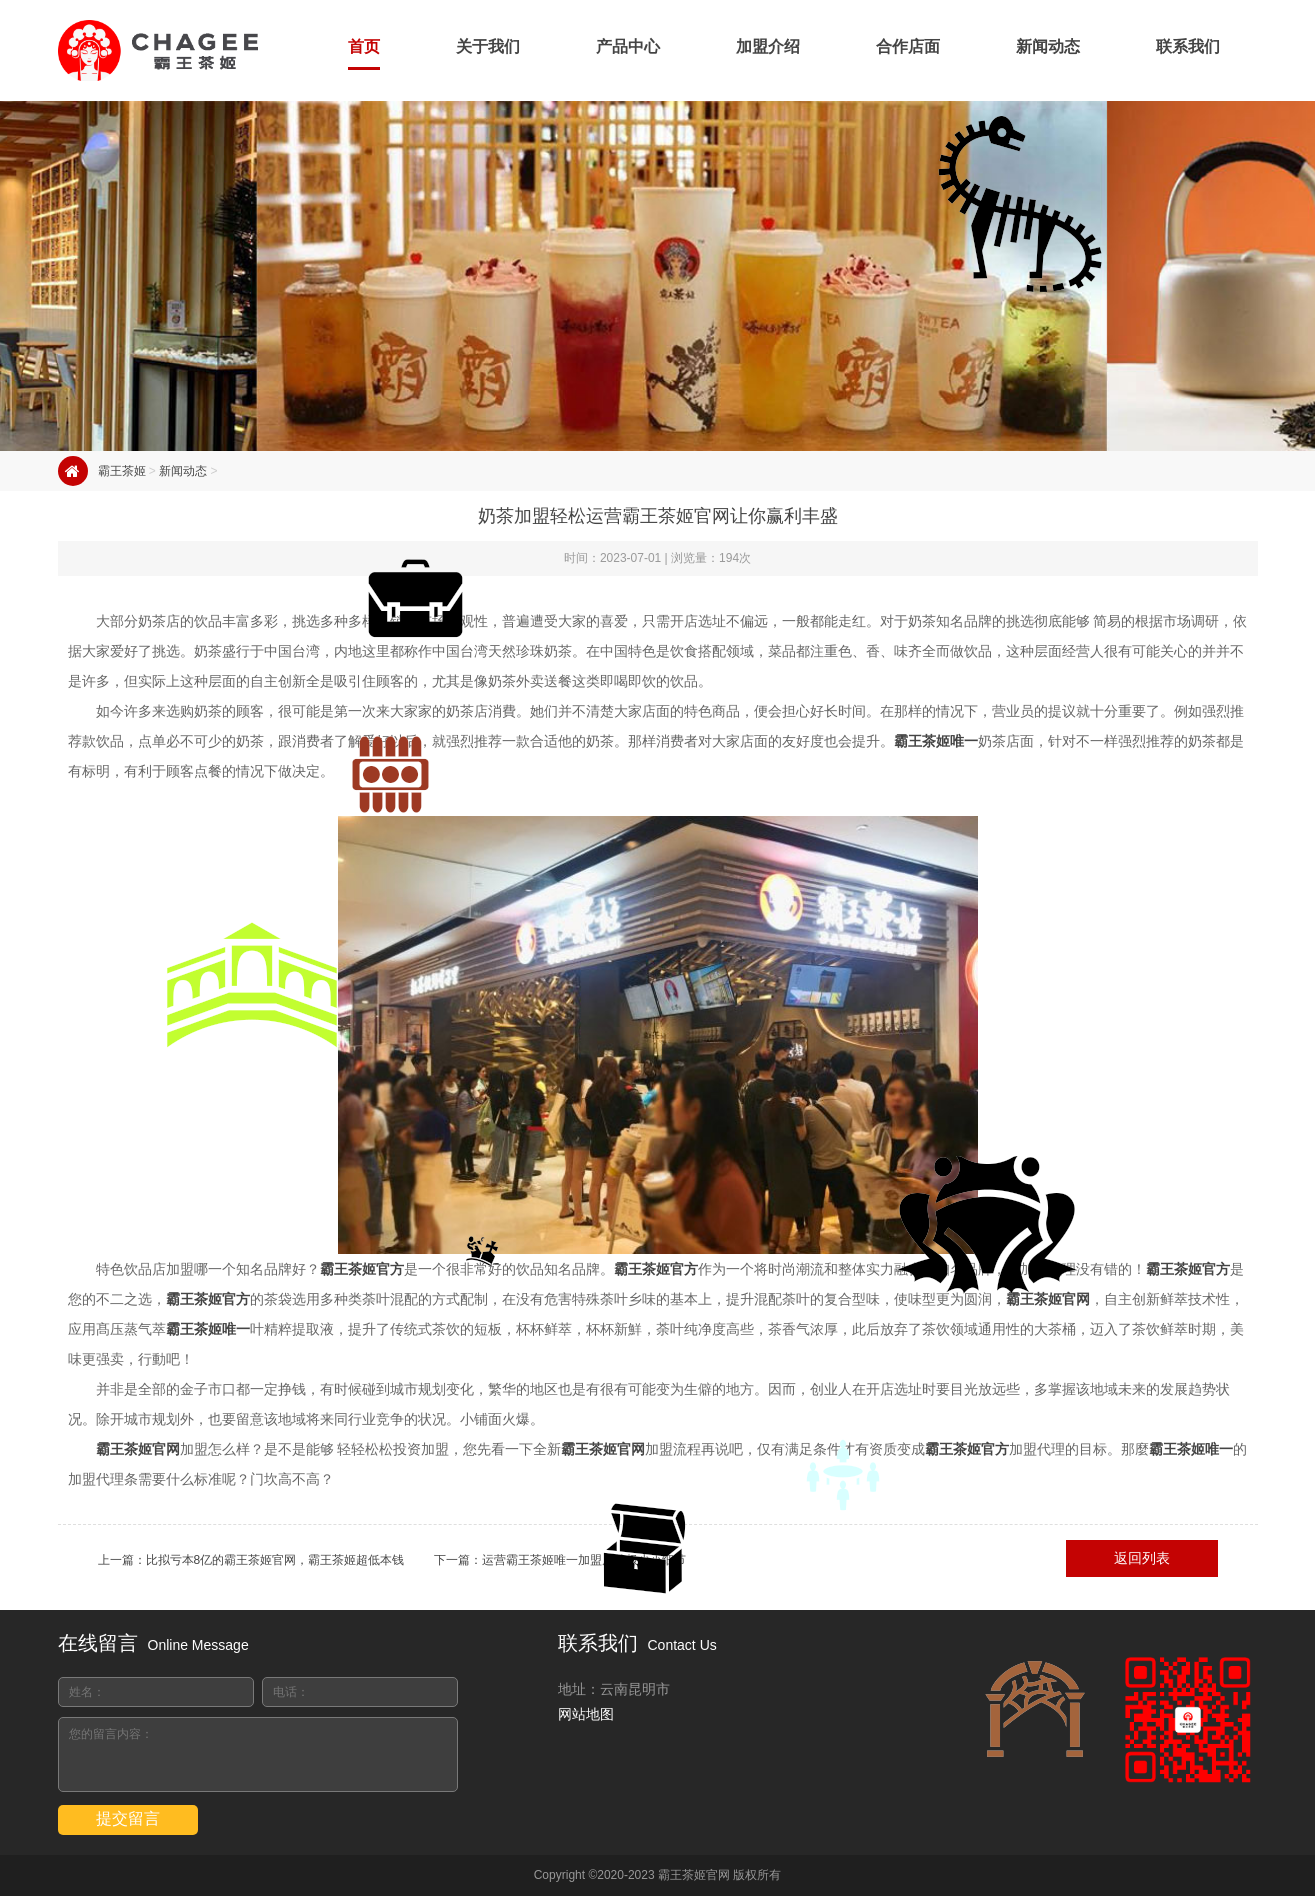 The height and width of the screenshot is (1896, 1315). I want to click on represents a microchip or processor component, so click(390, 774).